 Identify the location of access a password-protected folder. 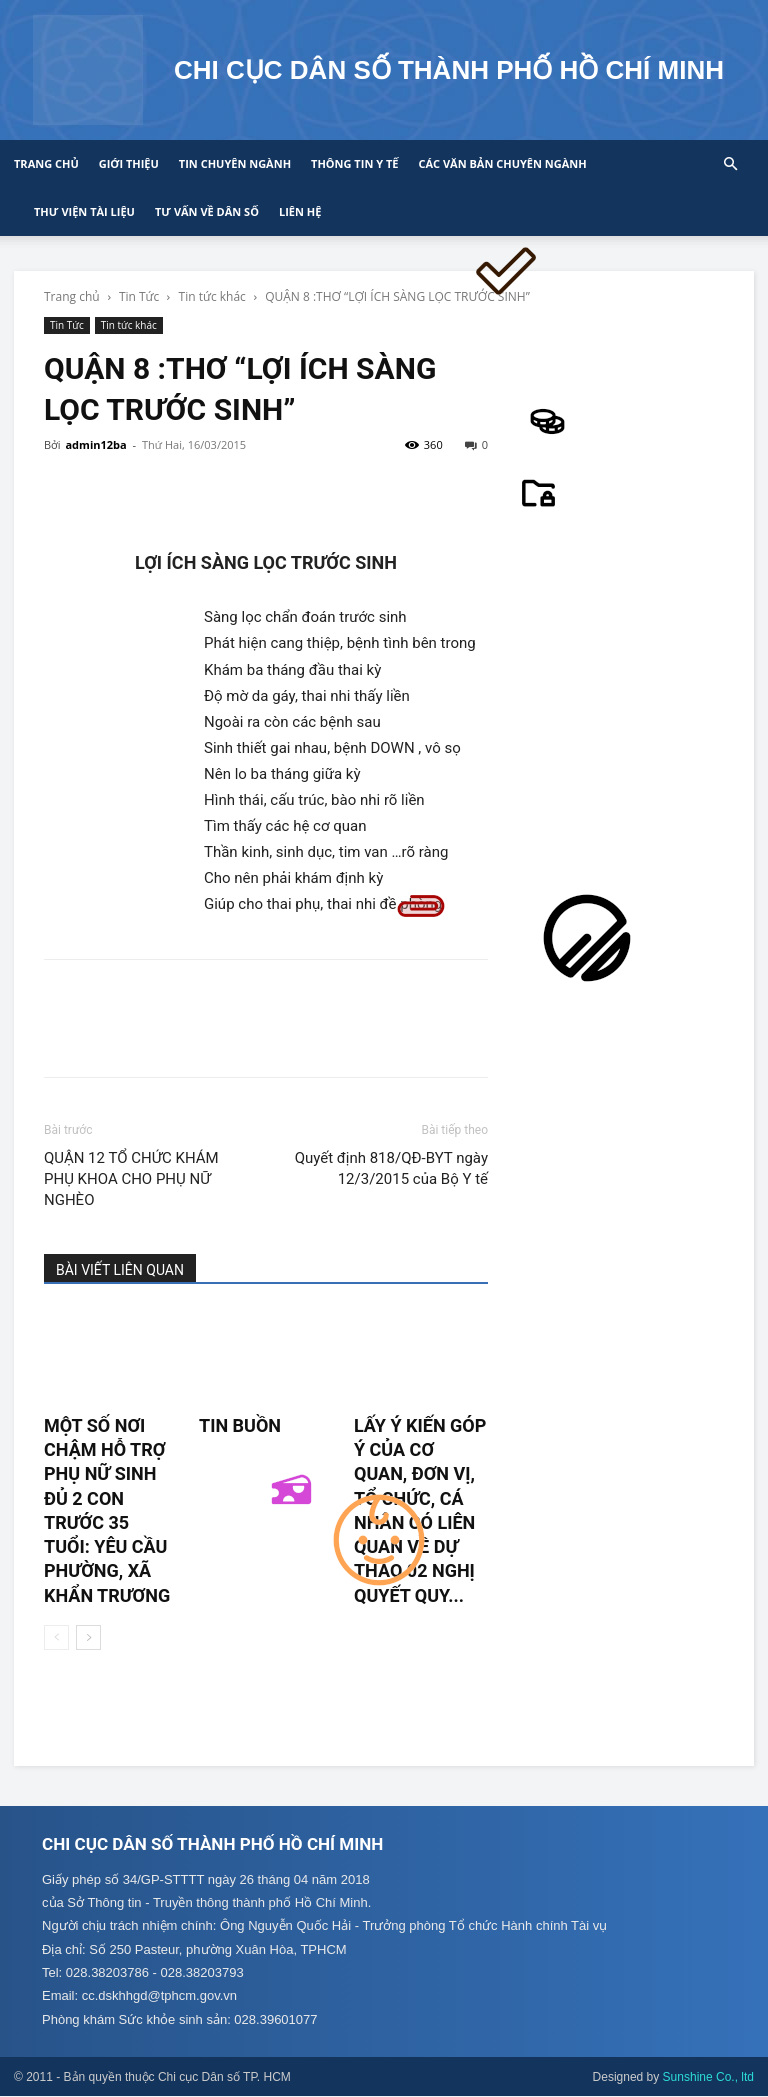
(538, 492).